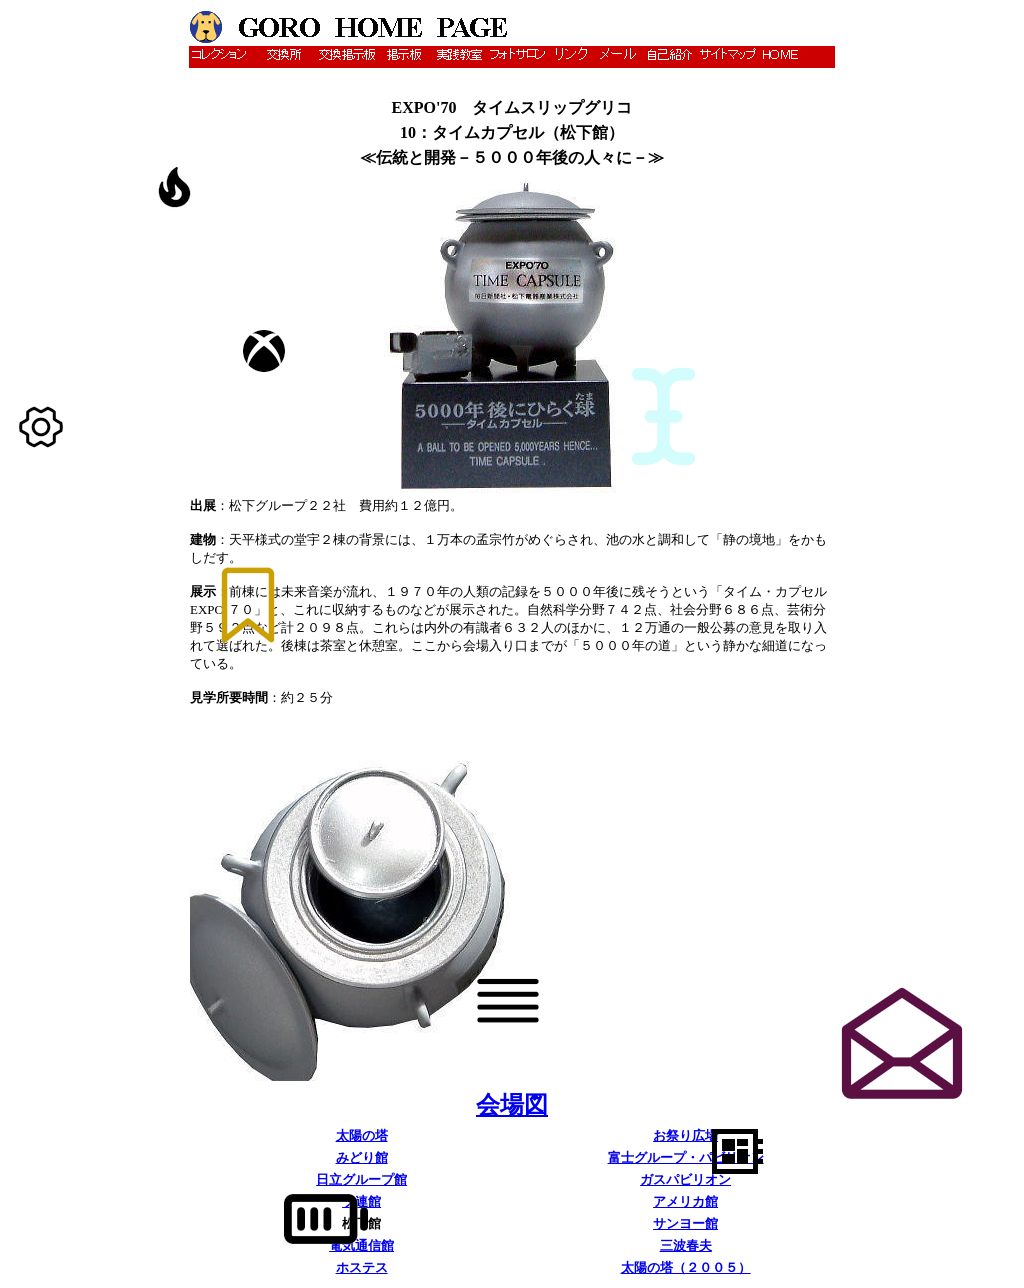  What do you see at coordinates (902, 1048) in the screenshot?
I see `view an opened email or message` at bounding box center [902, 1048].